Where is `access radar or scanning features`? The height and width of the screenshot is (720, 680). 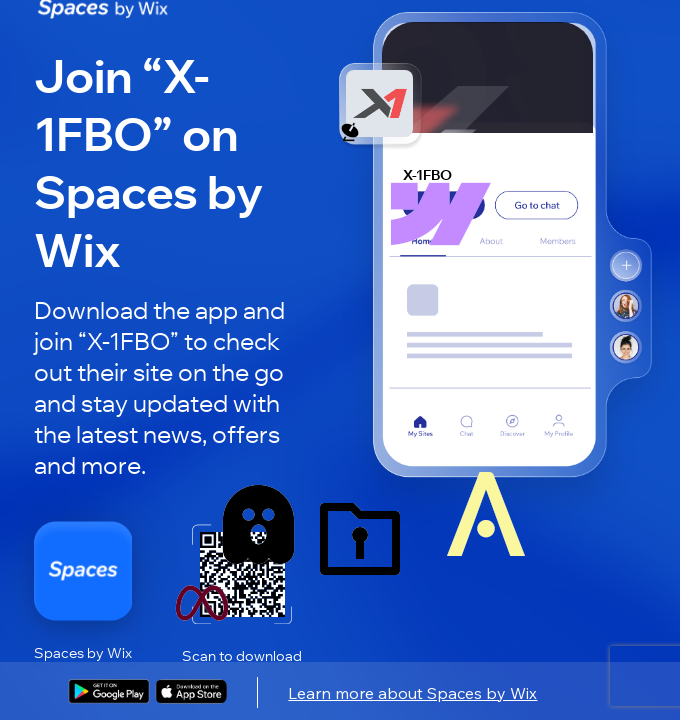 access radar or scanning features is located at coordinates (350, 132).